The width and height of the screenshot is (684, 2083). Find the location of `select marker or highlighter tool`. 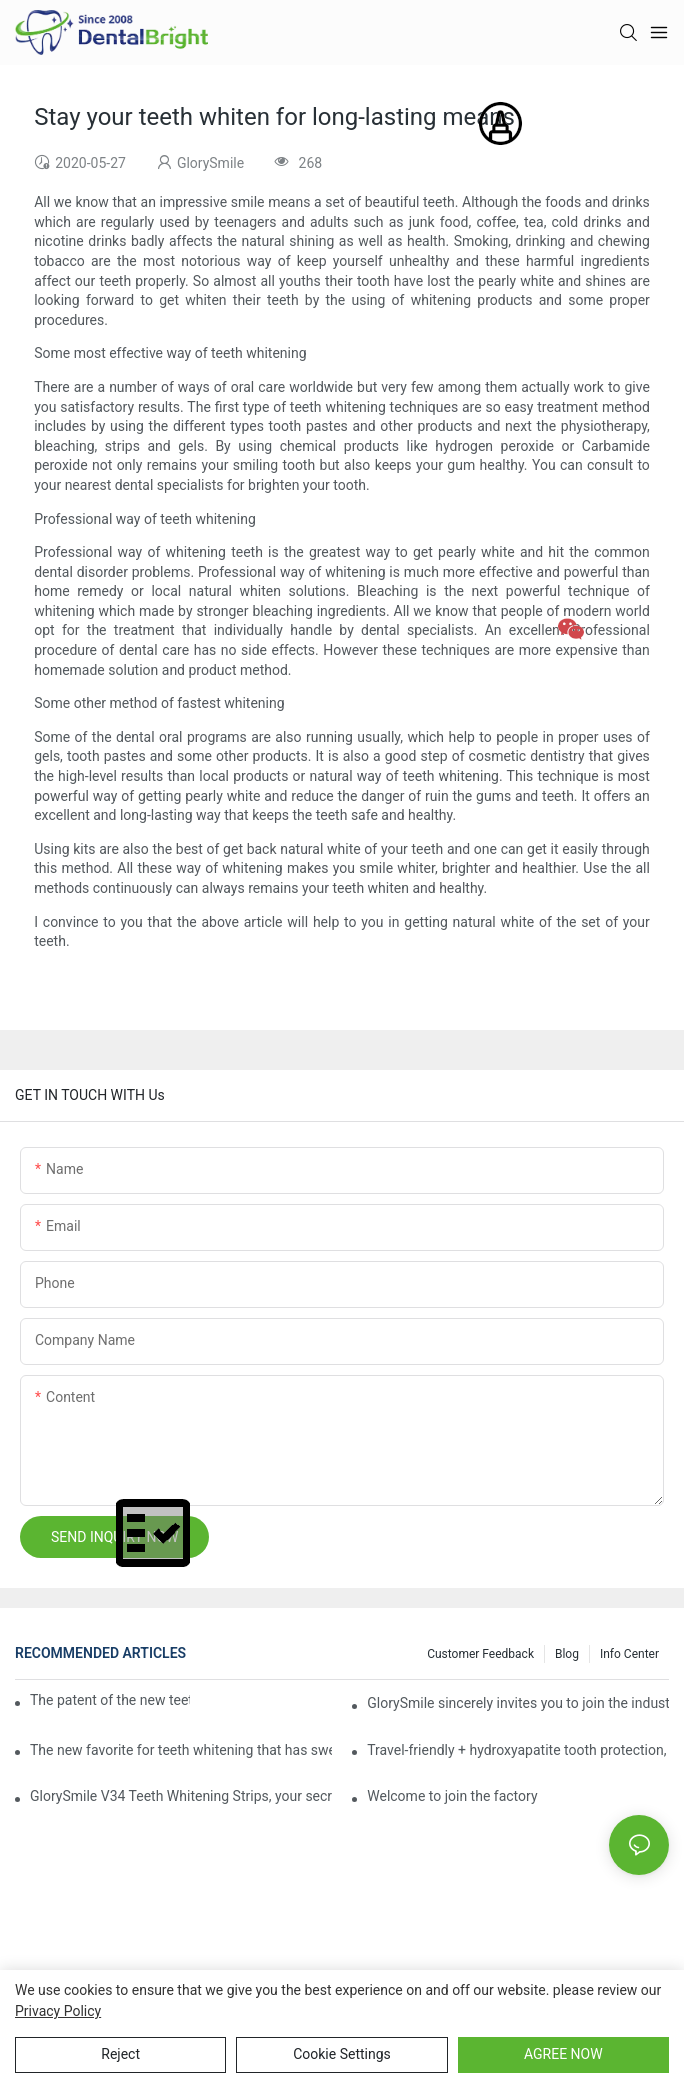

select marker or highlighter tool is located at coordinates (500, 123).